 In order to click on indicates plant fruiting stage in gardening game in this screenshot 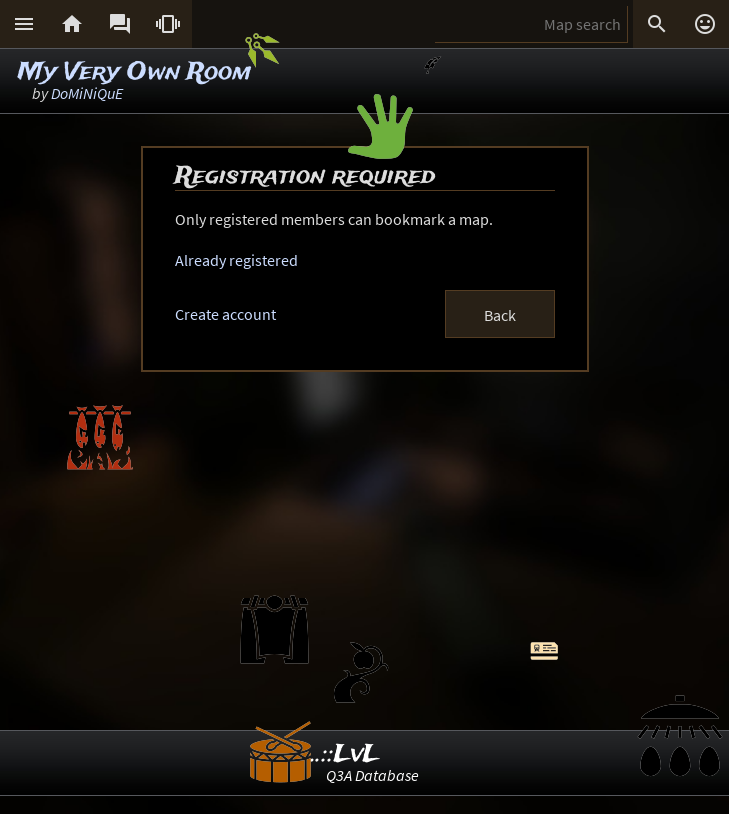, I will do `click(359, 672)`.